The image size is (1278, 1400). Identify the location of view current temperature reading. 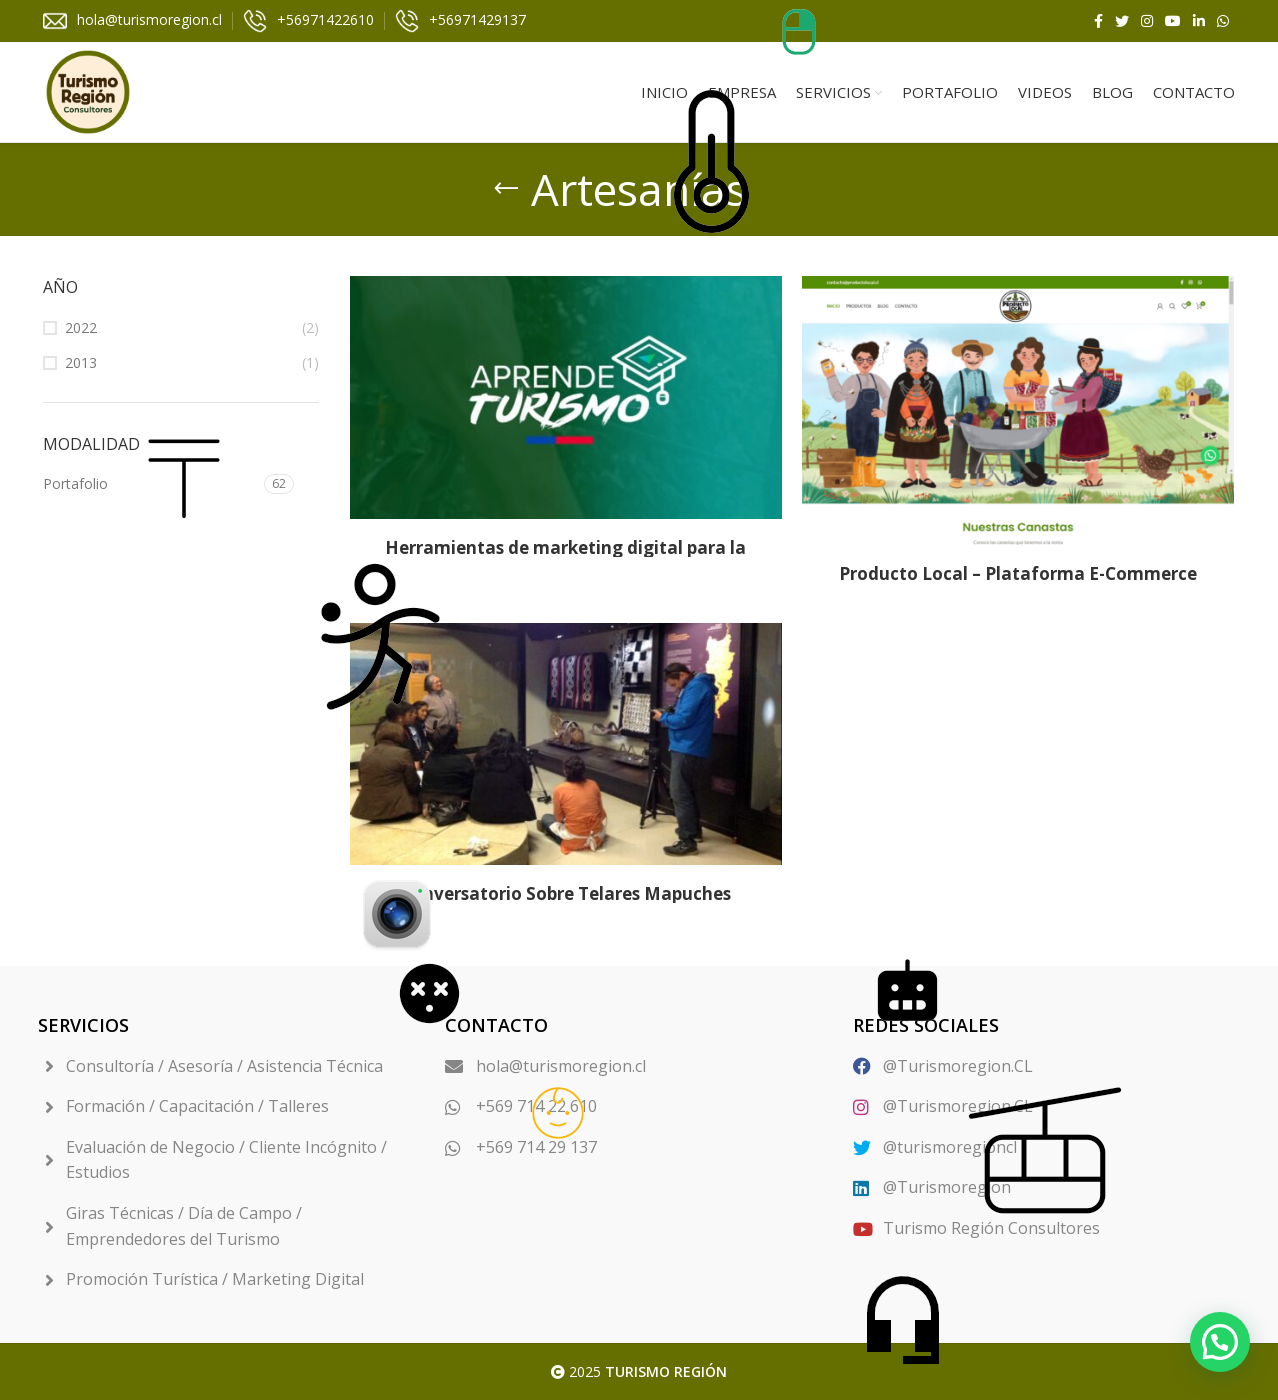
(711, 161).